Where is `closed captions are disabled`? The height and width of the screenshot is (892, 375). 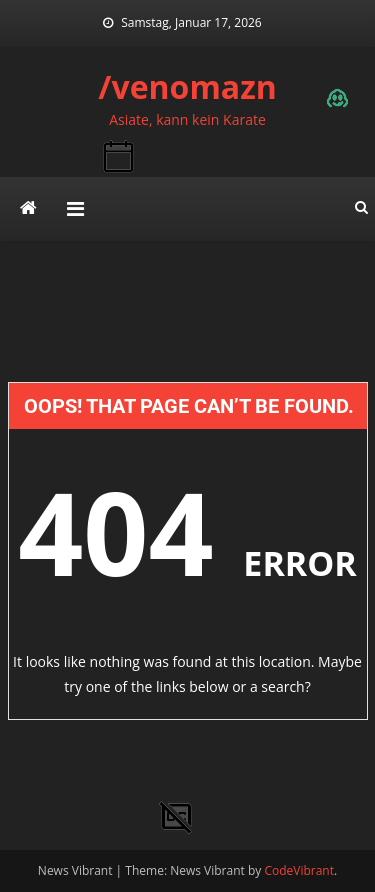 closed captions are disabled is located at coordinates (176, 816).